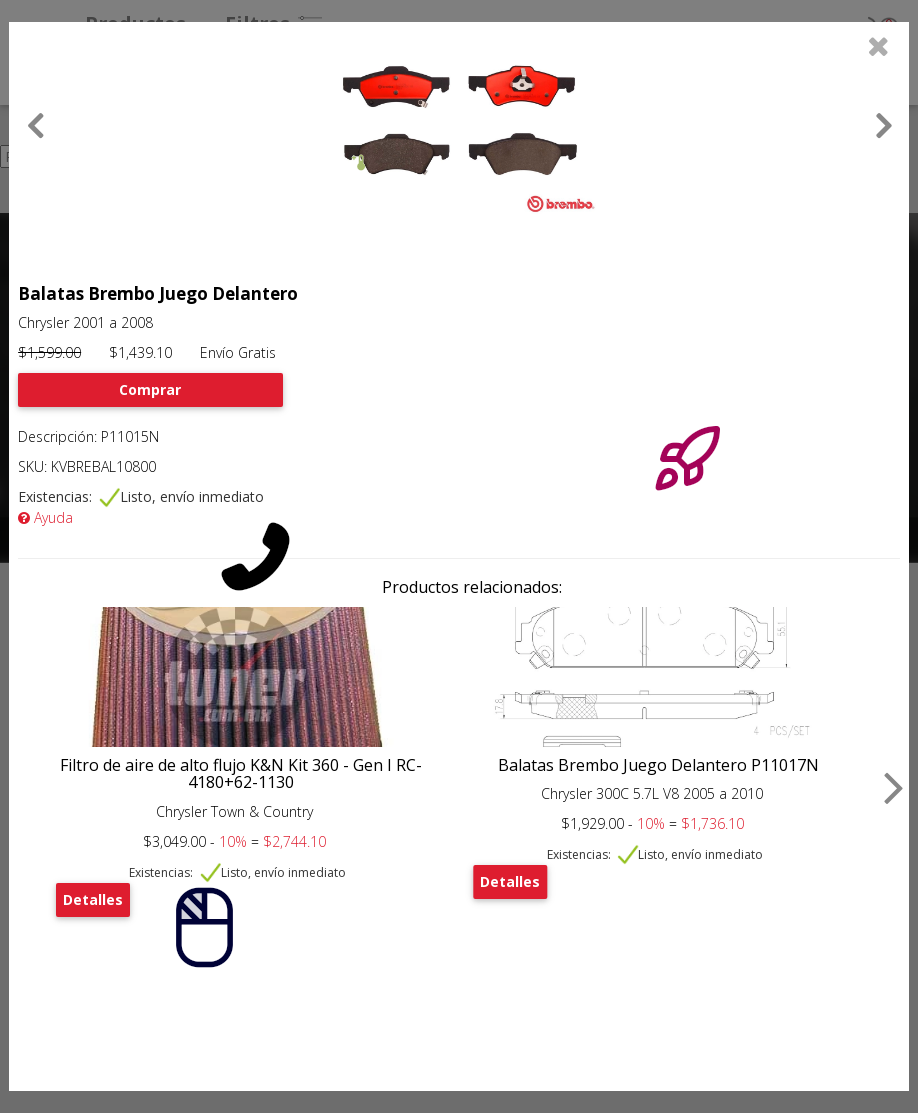 Image resolution: width=918 pixels, height=1113 pixels. I want to click on increase temperature setting, so click(359, 162).